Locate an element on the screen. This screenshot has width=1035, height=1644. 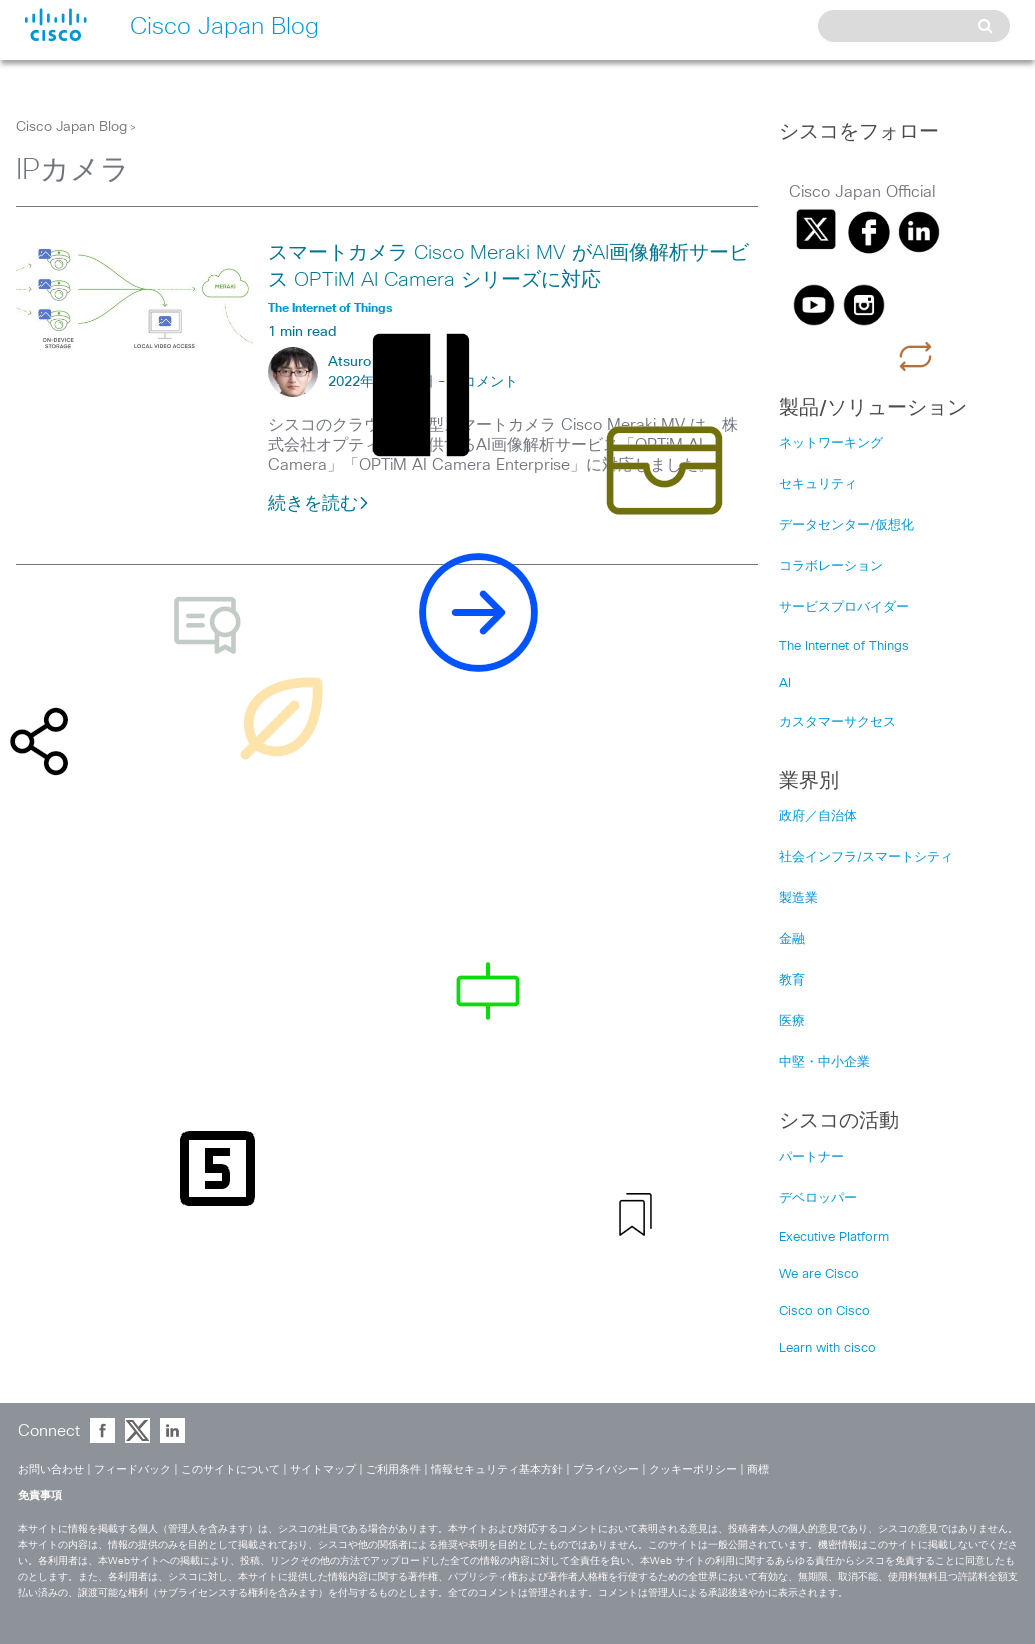
align object to horizontal center is located at coordinates (488, 991).